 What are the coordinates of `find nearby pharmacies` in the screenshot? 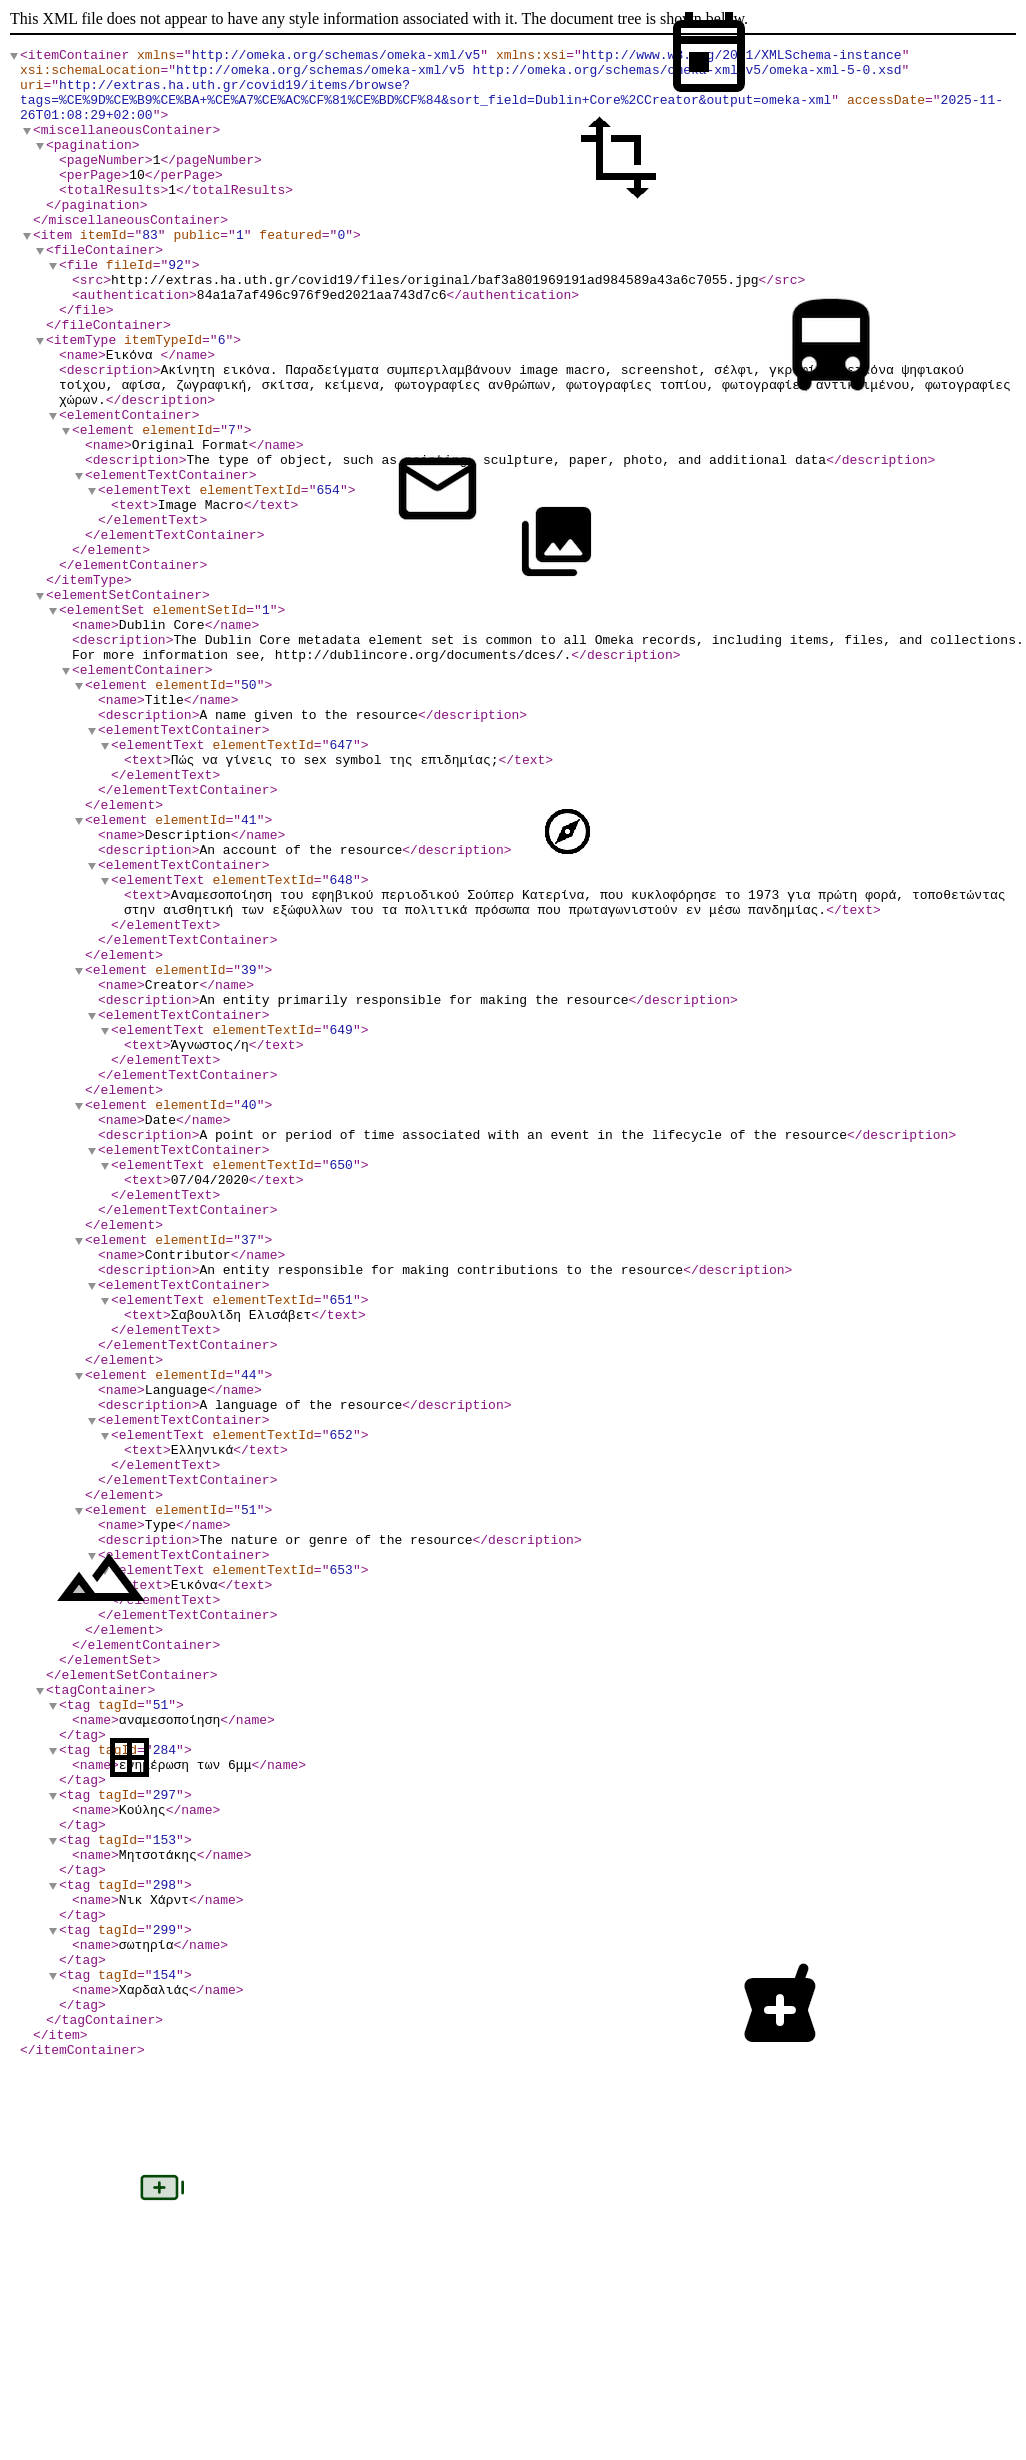 It's located at (780, 2006).